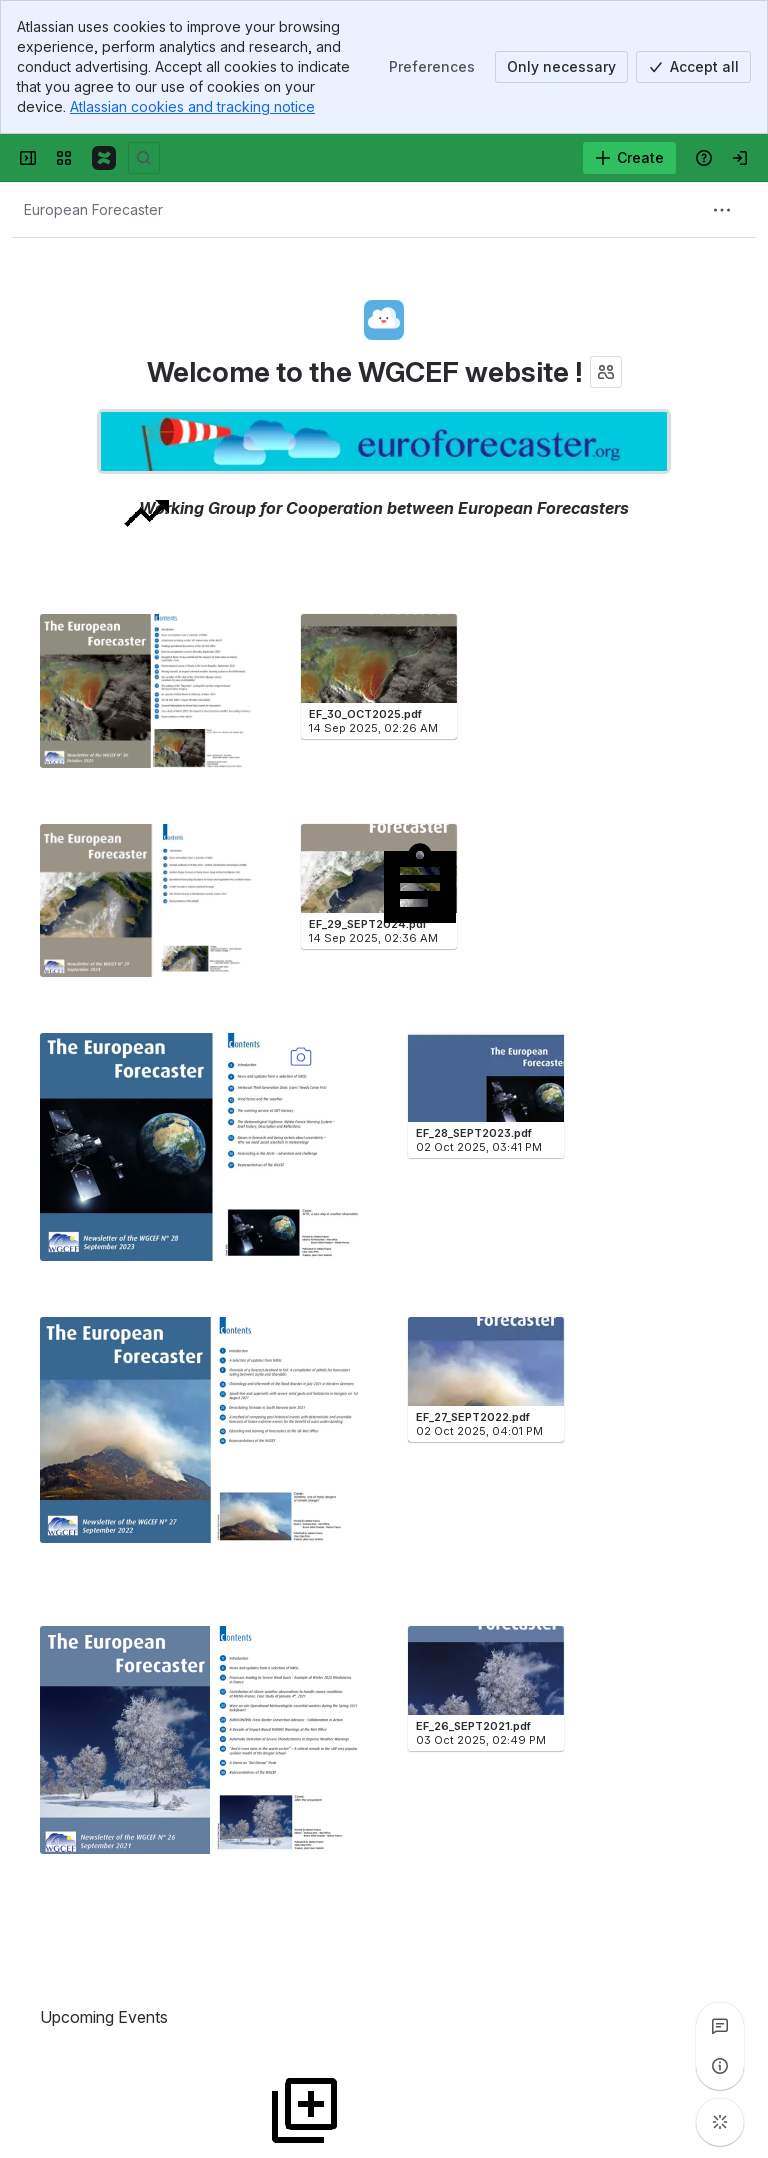  What do you see at coordinates (146, 513) in the screenshot?
I see `view trending or popular content` at bounding box center [146, 513].